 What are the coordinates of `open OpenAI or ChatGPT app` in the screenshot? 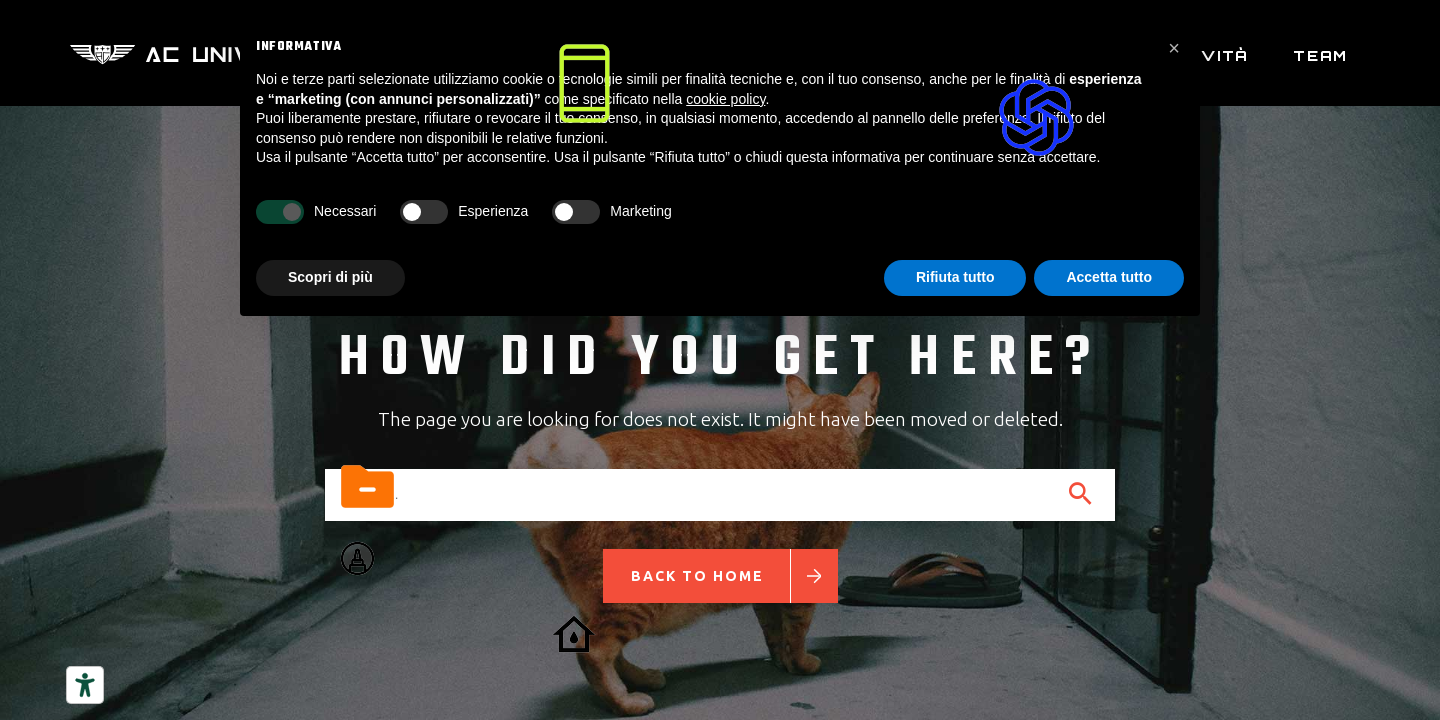 It's located at (1036, 117).